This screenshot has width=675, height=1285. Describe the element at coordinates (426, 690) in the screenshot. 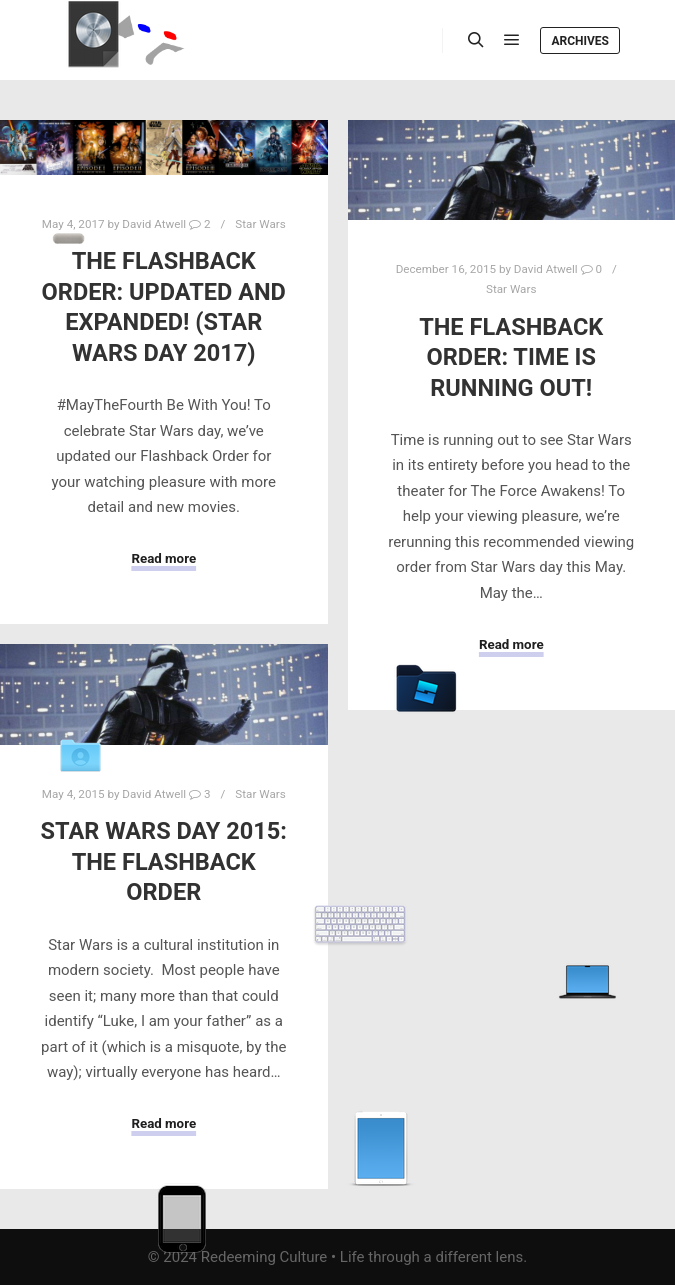

I see `open Roblox Studio project files` at that location.